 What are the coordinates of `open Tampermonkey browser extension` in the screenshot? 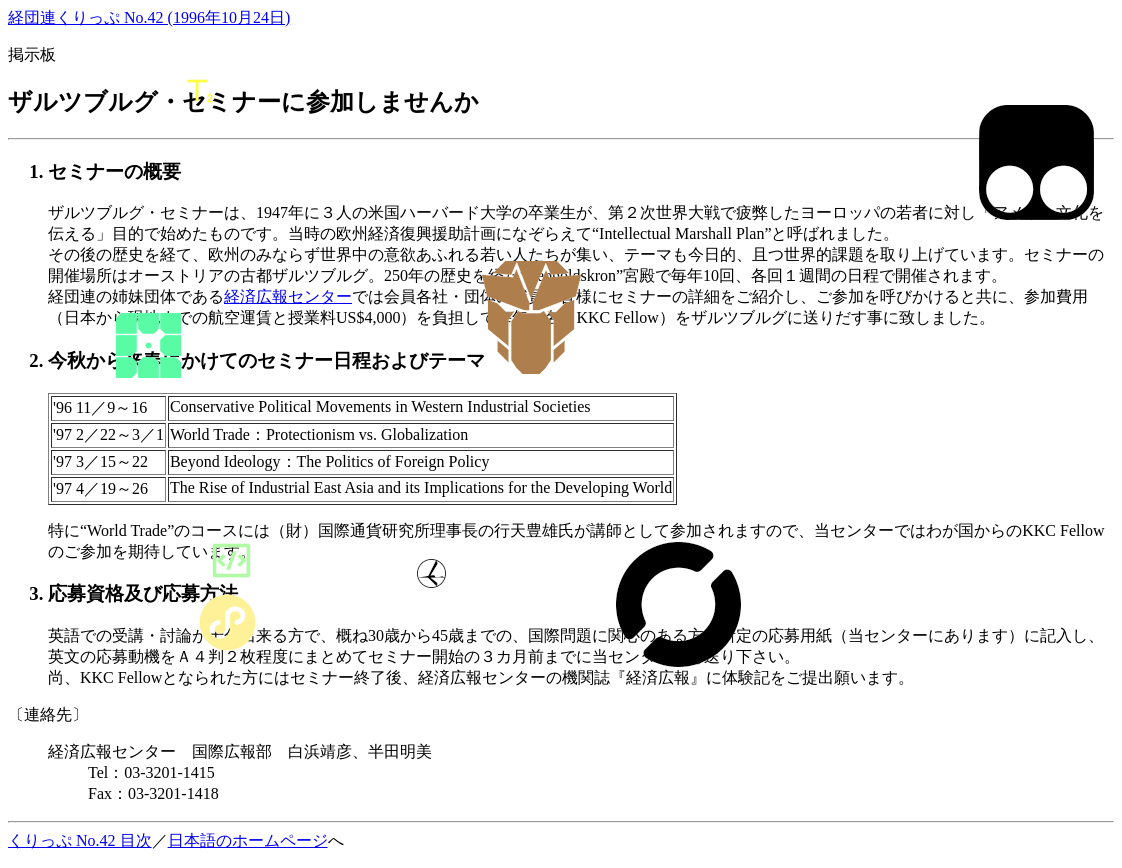 It's located at (1036, 162).